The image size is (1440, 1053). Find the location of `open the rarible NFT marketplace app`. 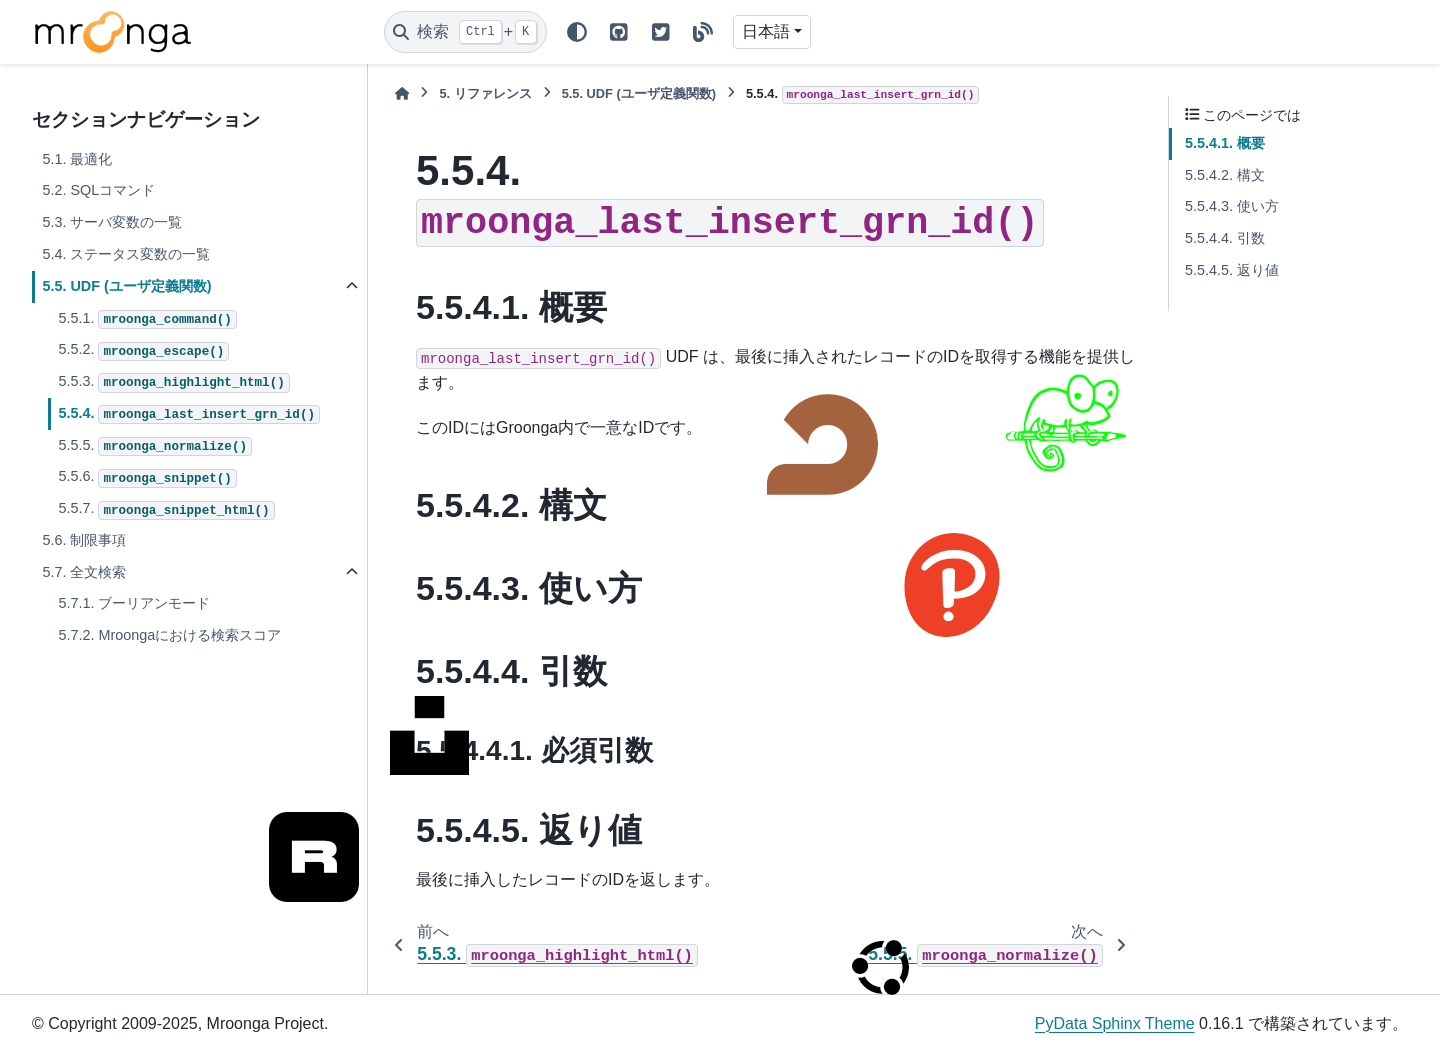

open the rarible NFT marketplace app is located at coordinates (314, 857).